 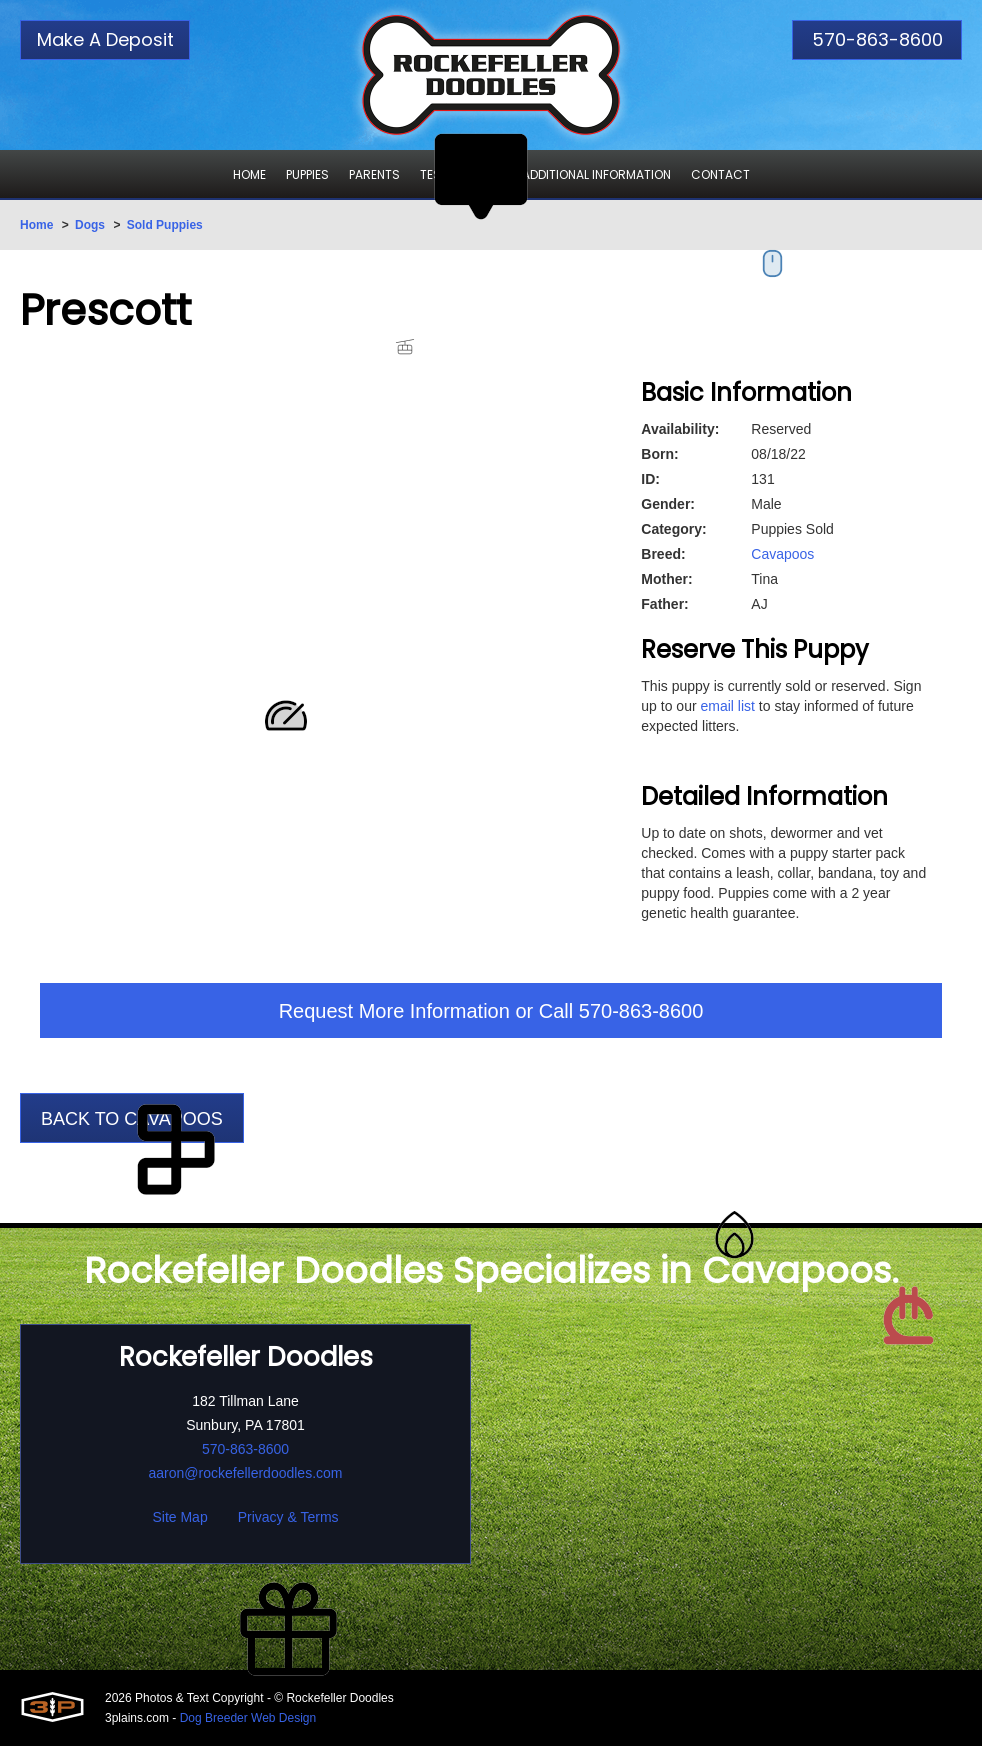 What do you see at coordinates (169, 1149) in the screenshot?
I see `open replit` at bounding box center [169, 1149].